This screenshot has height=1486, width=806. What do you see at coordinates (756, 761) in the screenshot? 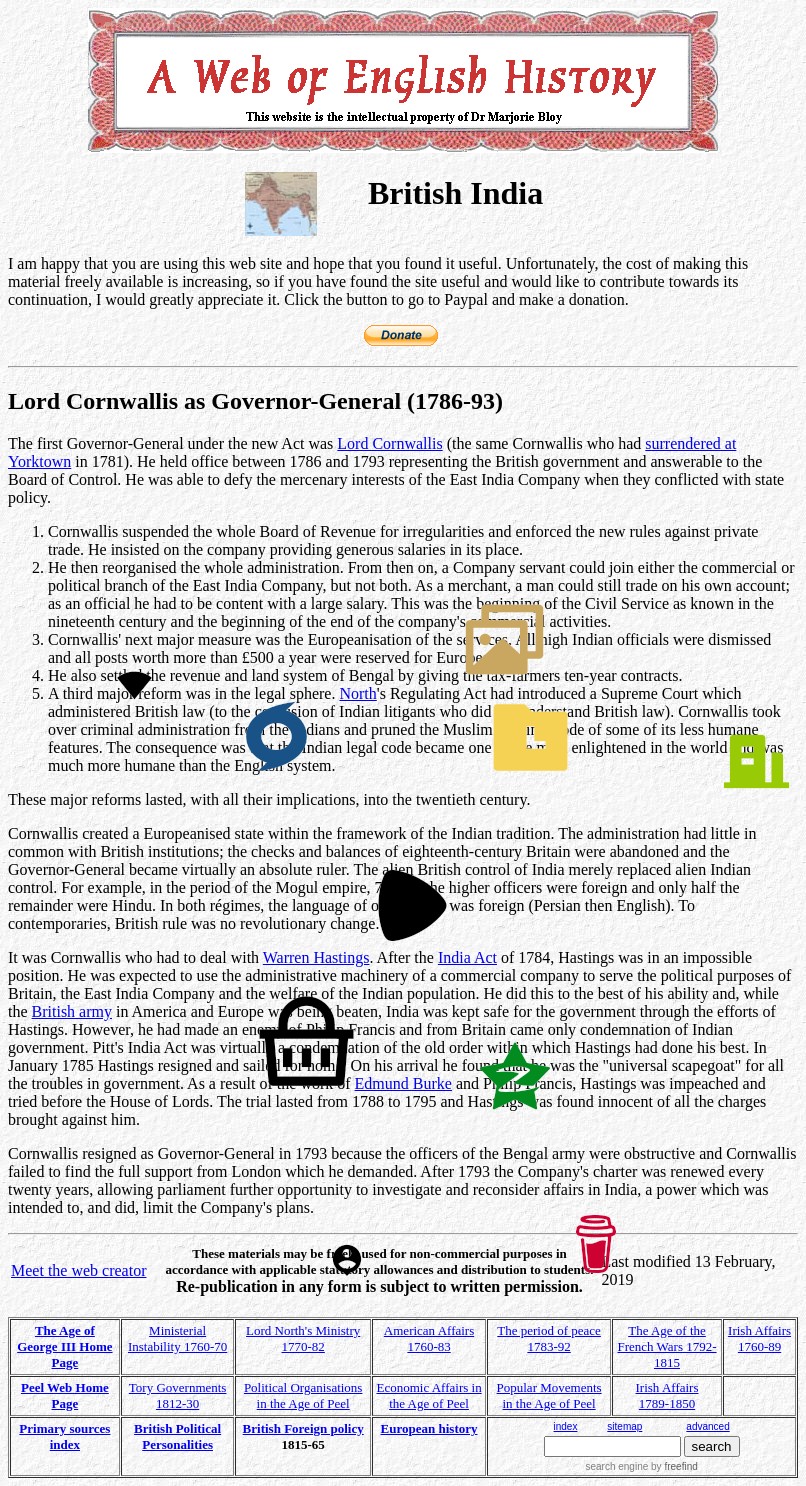
I see `view building or office location` at bounding box center [756, 761].